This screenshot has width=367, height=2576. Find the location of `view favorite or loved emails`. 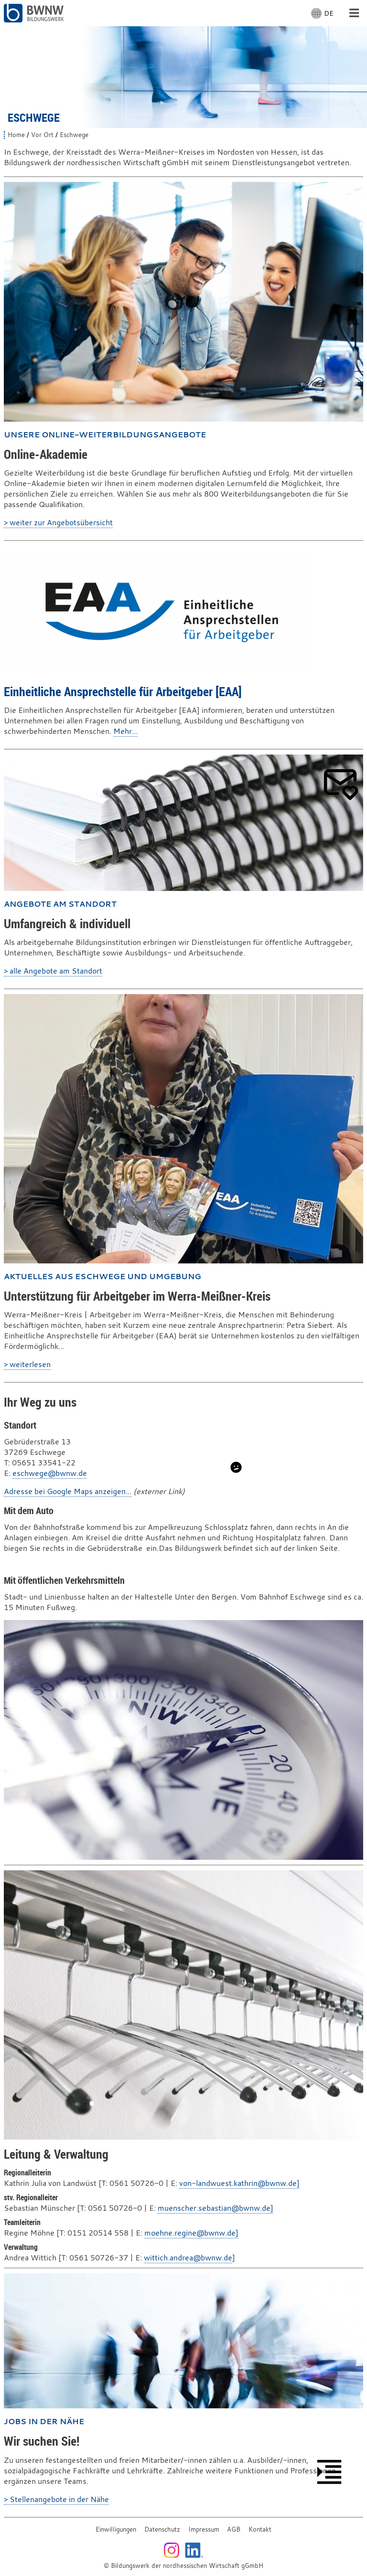

view favorite or loved emails is located at coordinates (340, 782).